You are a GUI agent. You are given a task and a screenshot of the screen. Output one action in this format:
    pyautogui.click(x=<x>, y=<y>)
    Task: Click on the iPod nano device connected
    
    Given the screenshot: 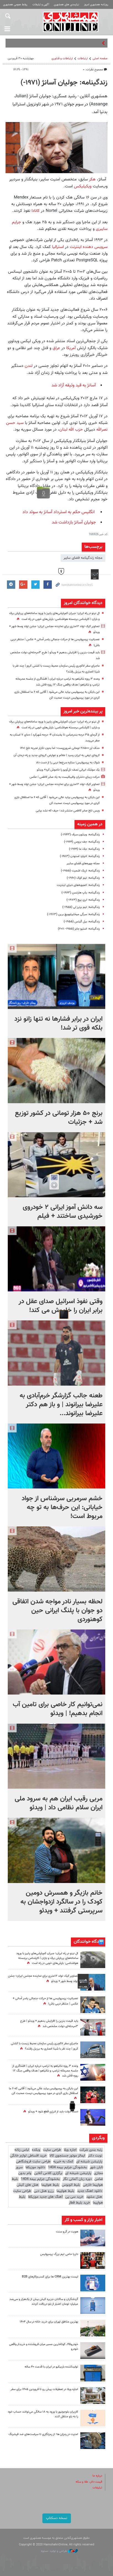 What is the action you would take?
    pyautogui.click(x=98, y=1839)
    